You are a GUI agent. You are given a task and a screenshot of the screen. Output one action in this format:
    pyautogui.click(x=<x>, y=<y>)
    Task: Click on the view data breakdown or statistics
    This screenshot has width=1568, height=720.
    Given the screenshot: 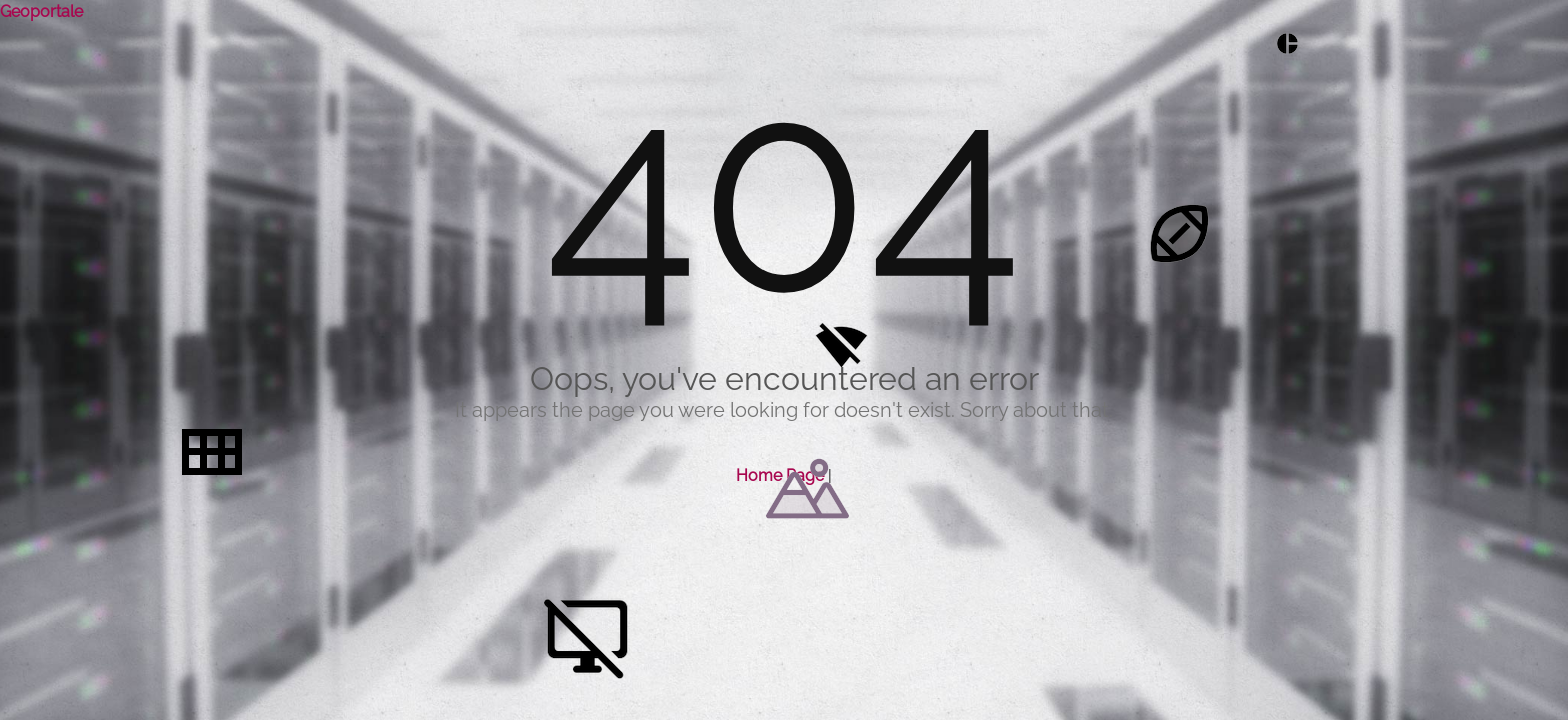 What is the action you would take?
    pyautogui.click(x=1287, y=43)
    